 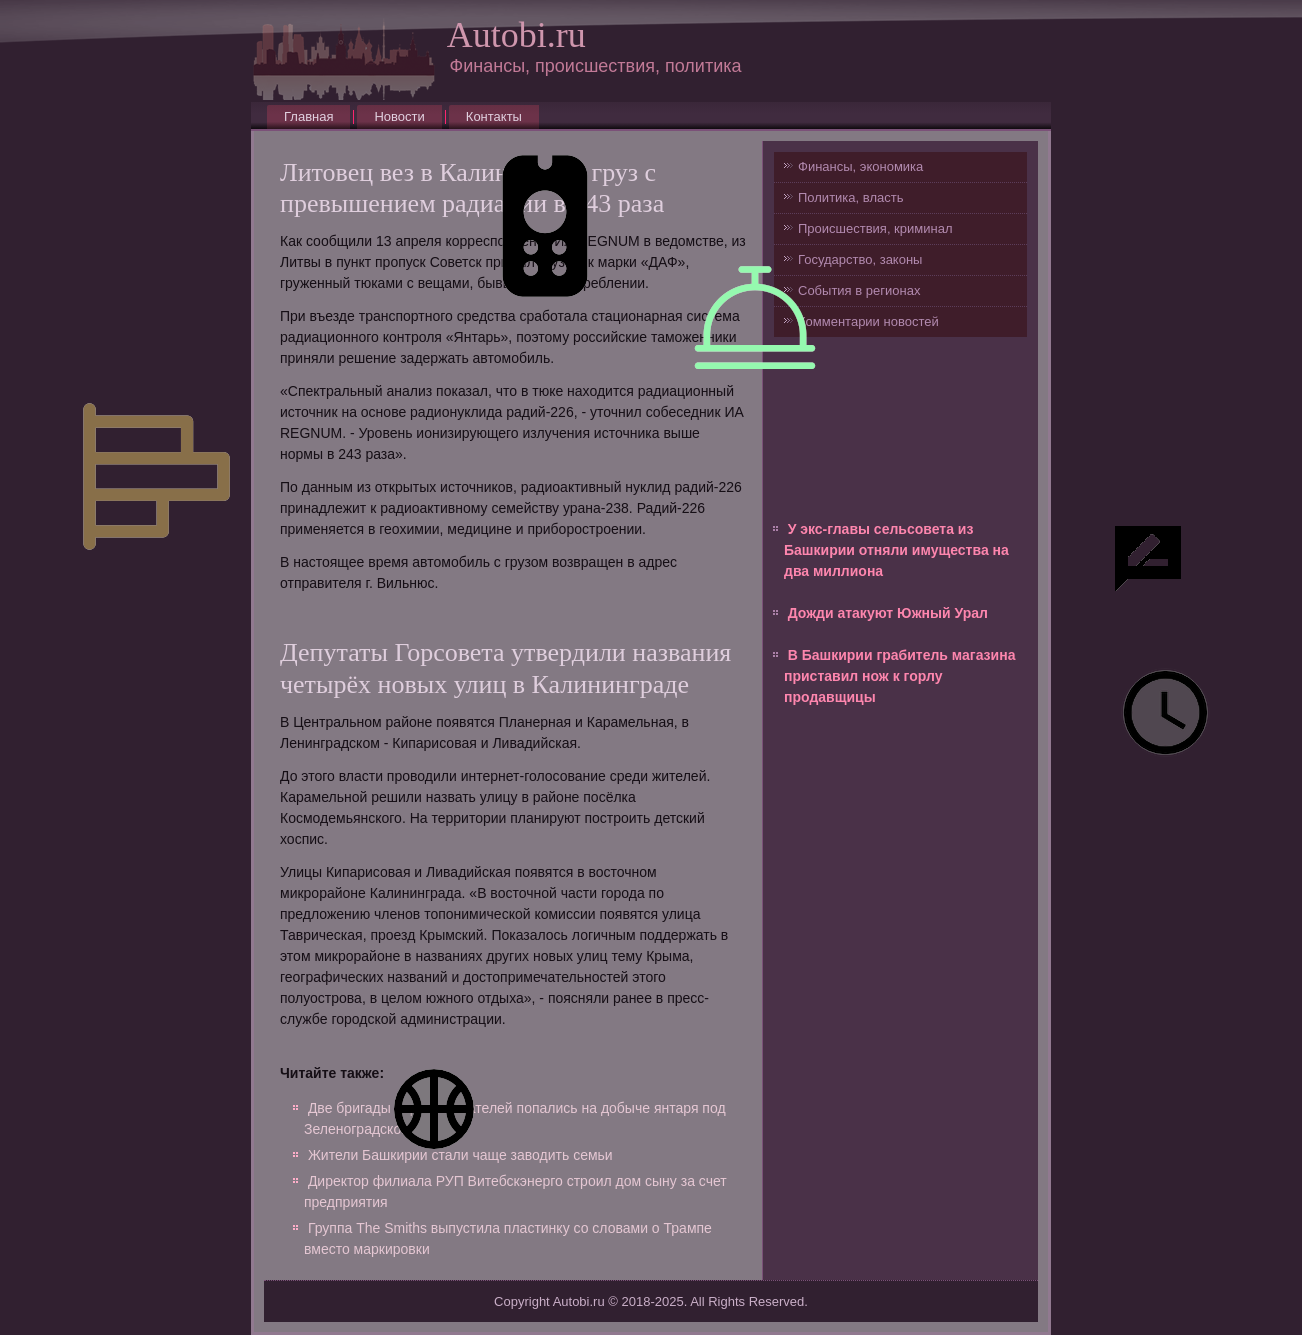 What do you see at coordinates (150, 476) in the screenshot?
I see `view horizontal bar chart data` at bounding box center [150, 476].